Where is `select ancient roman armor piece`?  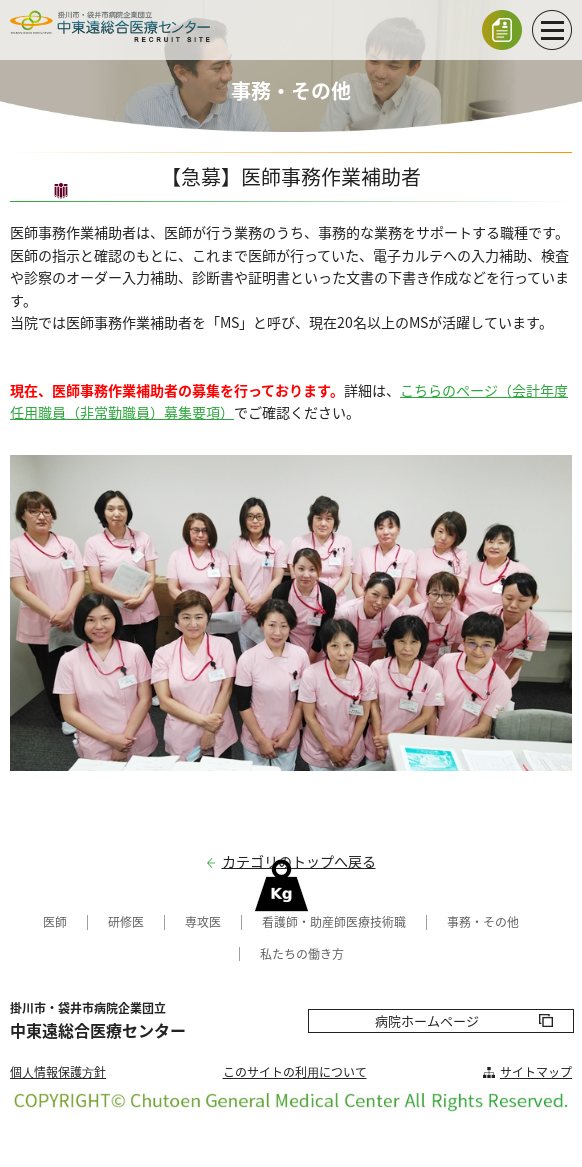 select ancient roman armor piece is located at coordinates (61, 191).